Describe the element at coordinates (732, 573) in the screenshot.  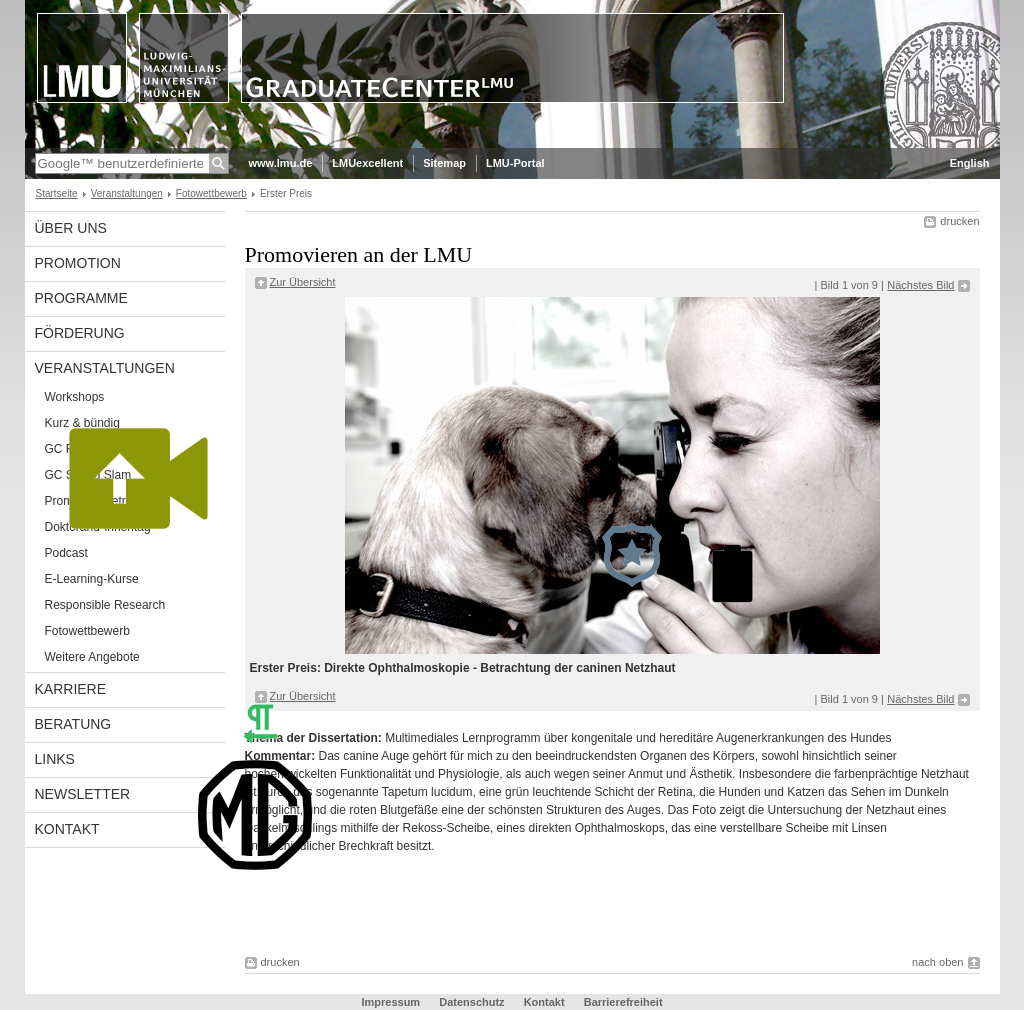
I see `indicates low battery level` at that location.